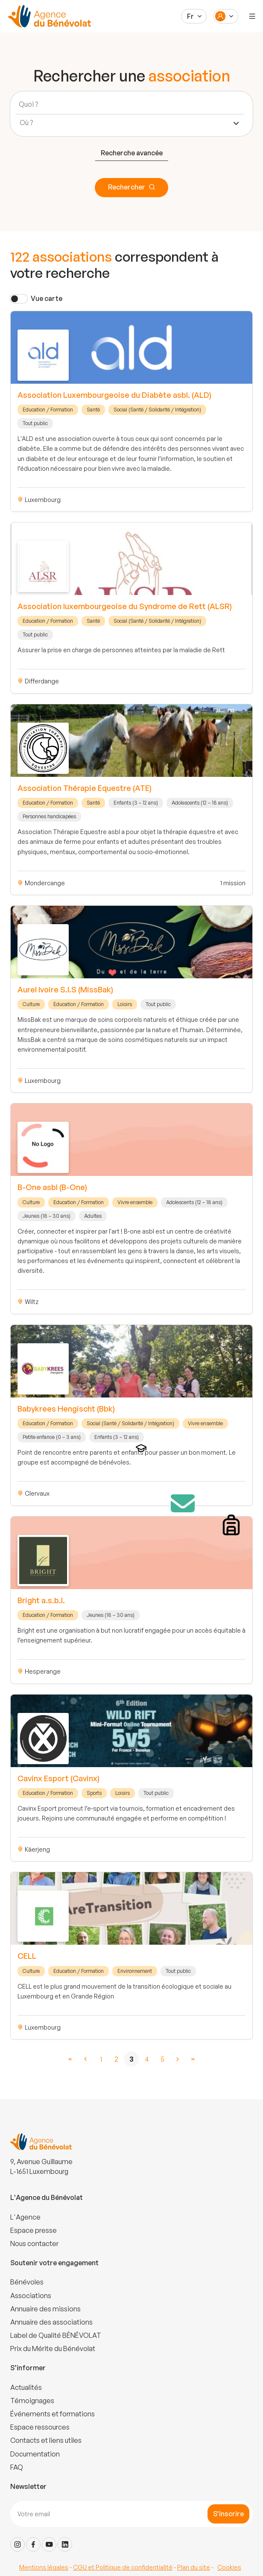 The image size is (263, 2576). What do you see at coordinates (183, 1503) in the screenshot?
I see `open your inbox` at bounding box center [183, 1503].